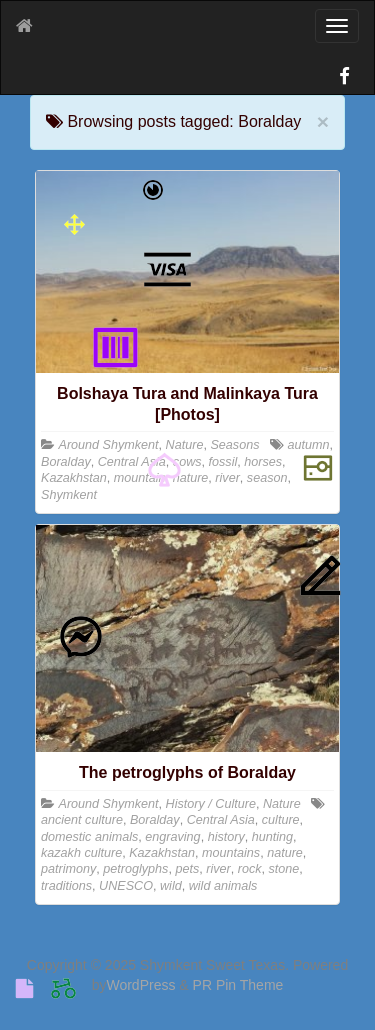  I want to click on view or open a document, so click(24, 988).